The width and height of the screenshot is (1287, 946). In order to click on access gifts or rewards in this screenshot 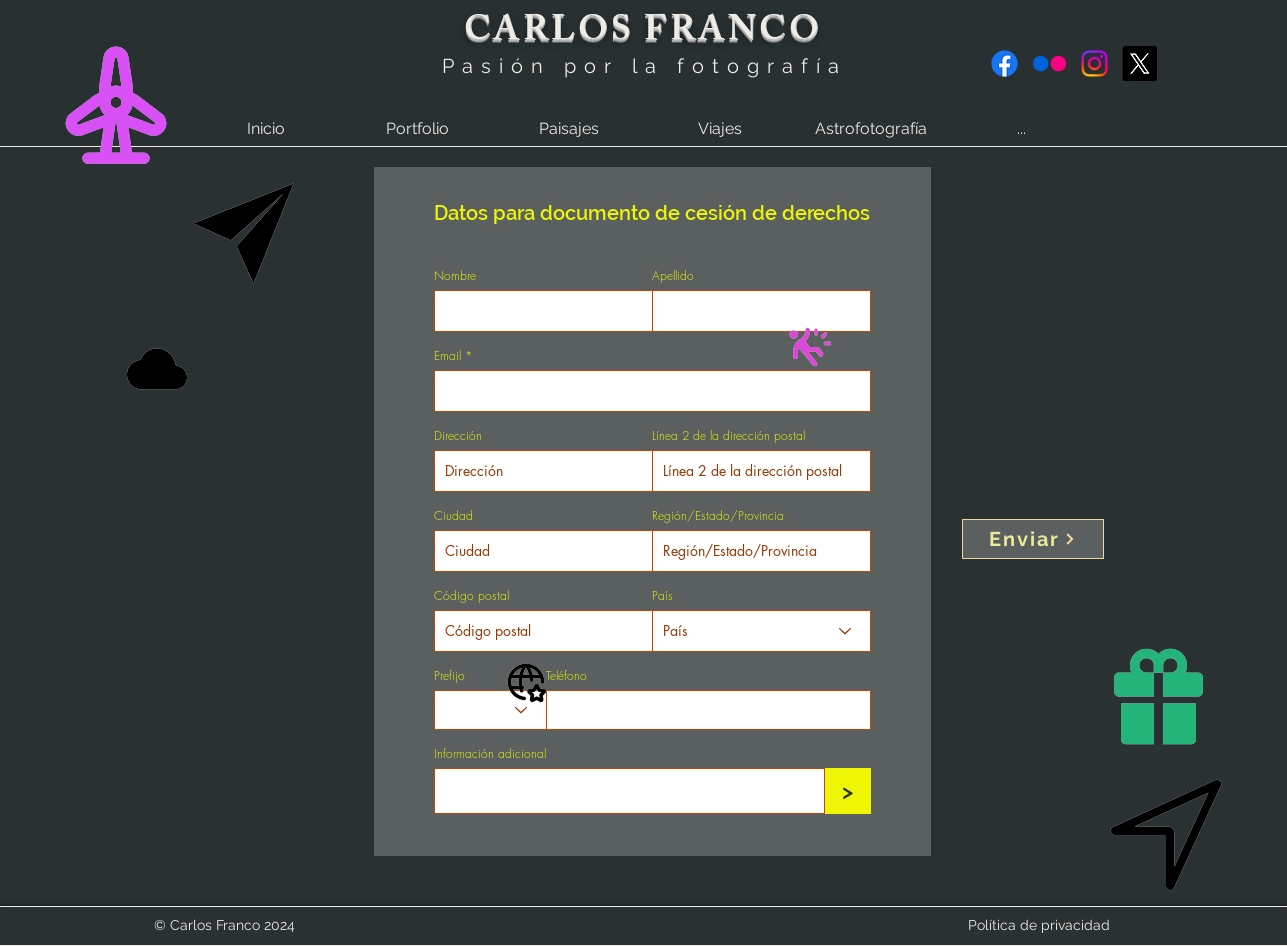, I will do `click(1158, 696)`.